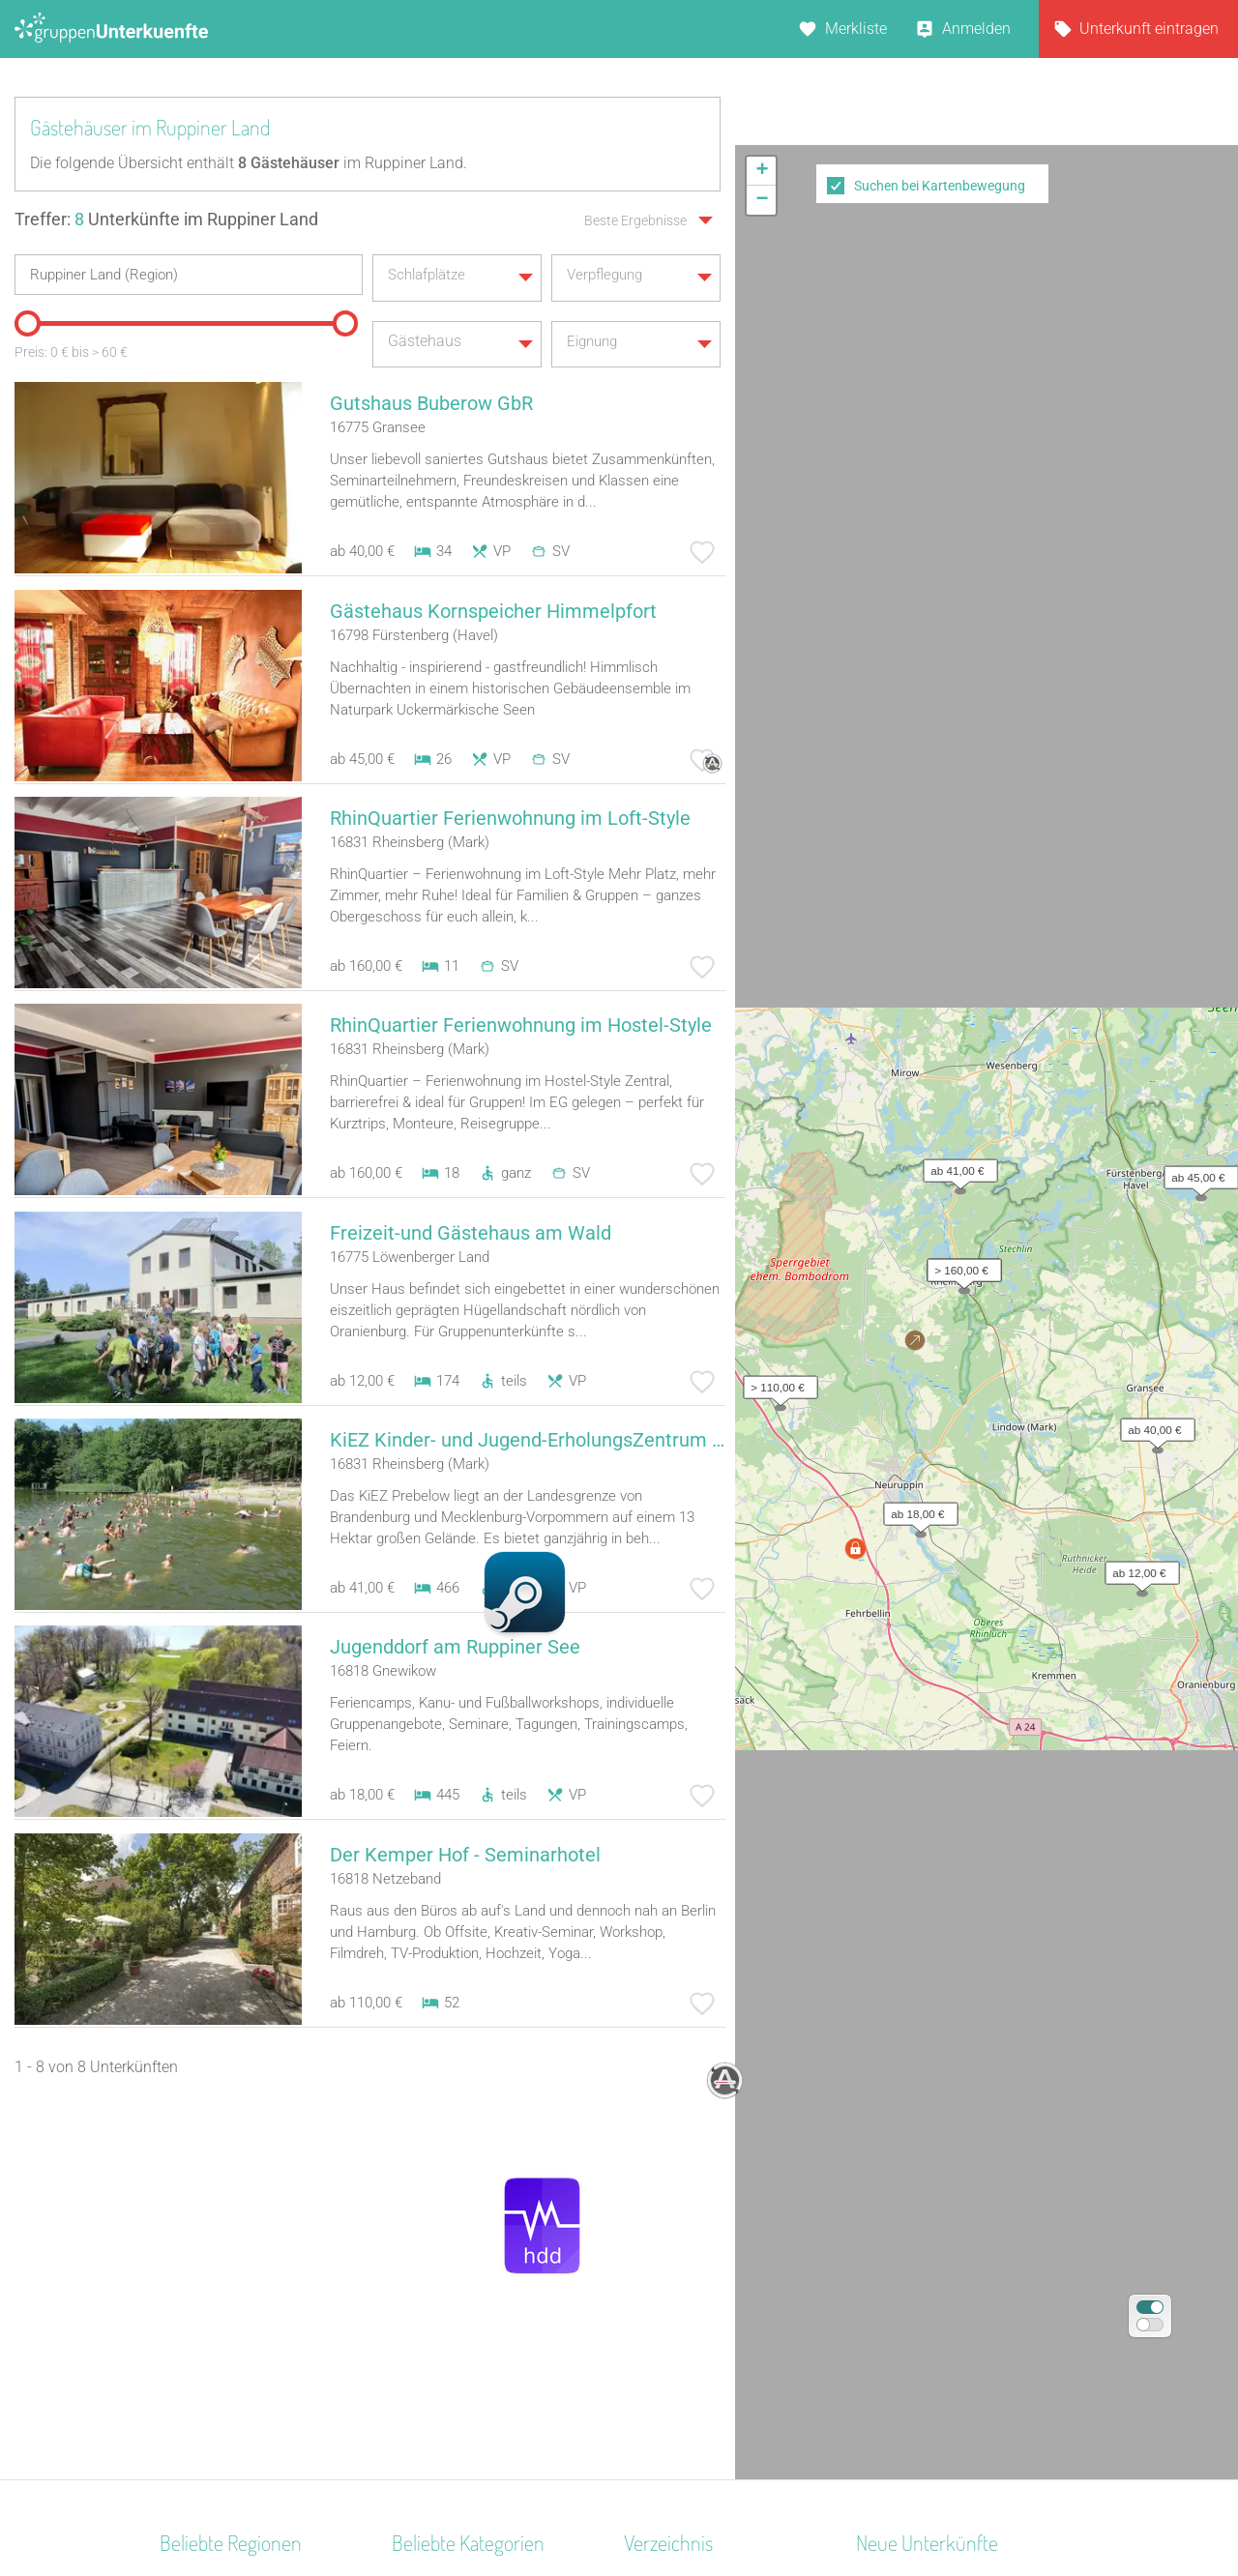 Image resolution: width=1238 pixels, height=2576 pixels. Describe the element at coordinates (1150, 2316) in the screenshot. I see `open gnome tweaks to customize system settings` at that location.